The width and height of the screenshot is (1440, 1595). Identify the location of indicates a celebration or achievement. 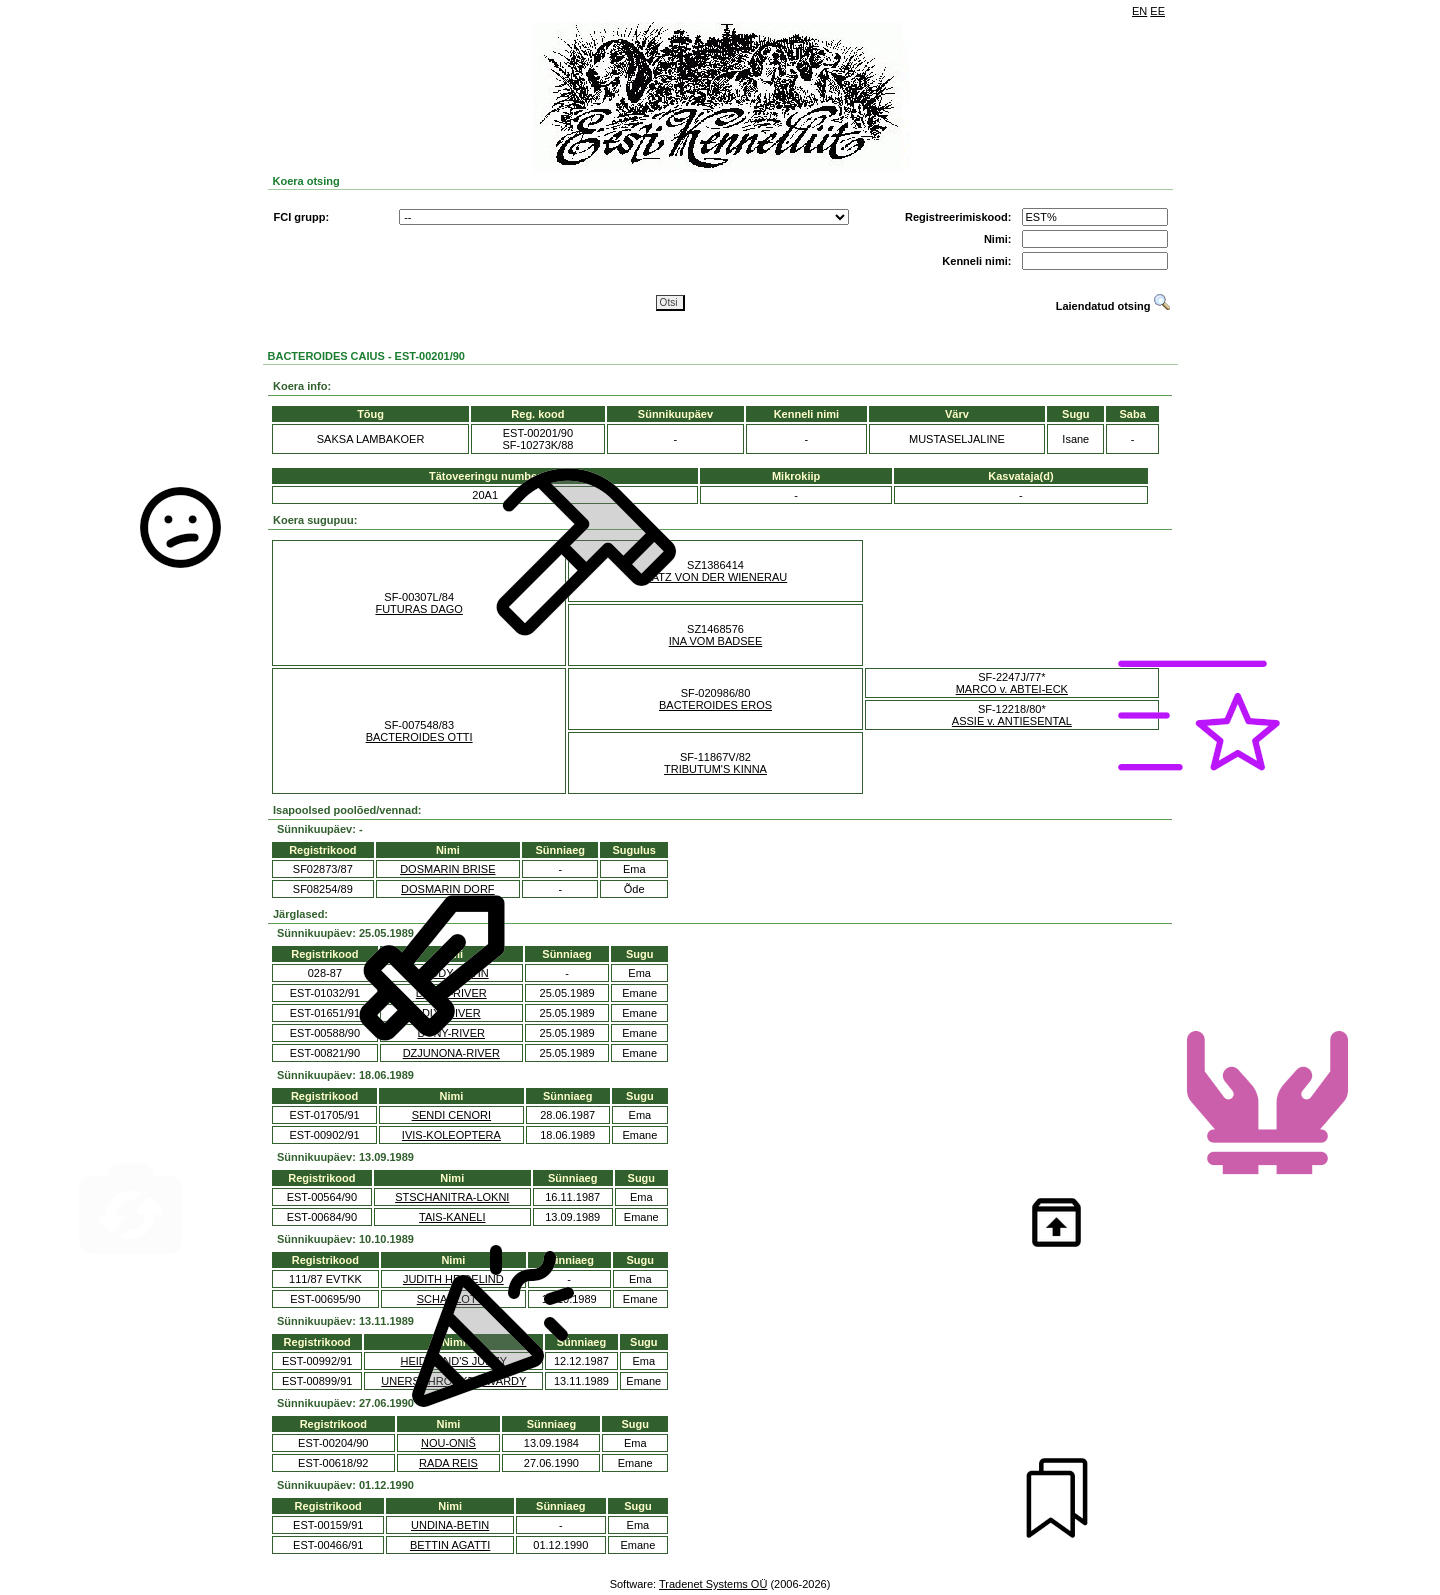
(484, 1335).